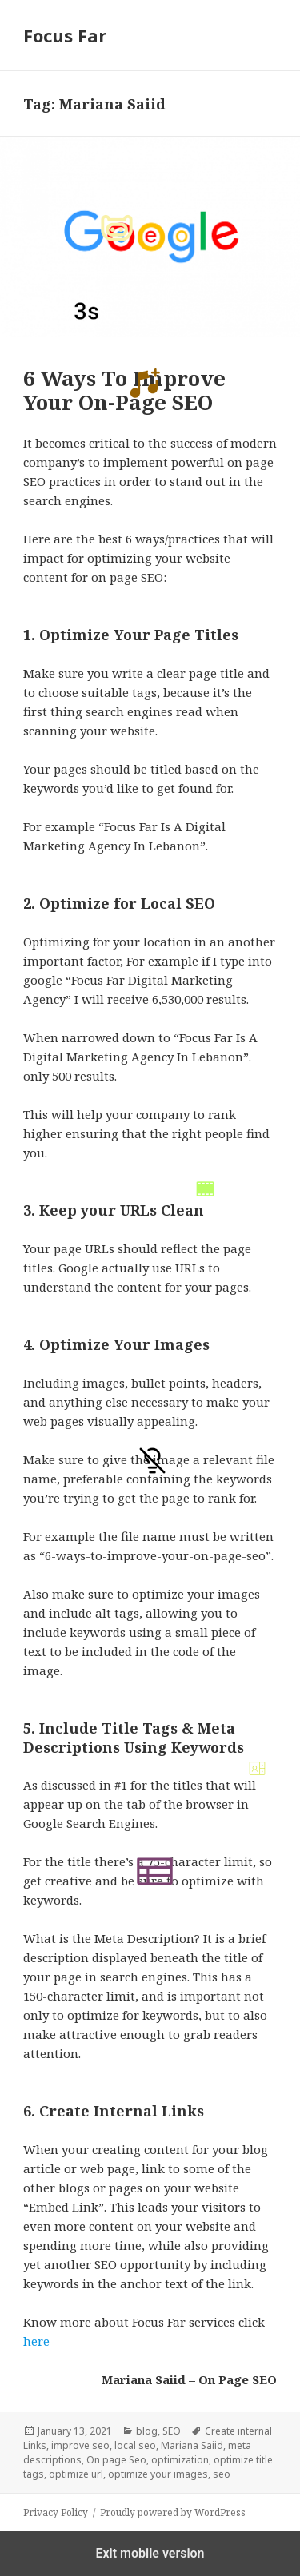  Describe the element at coordinates (152, 1460) in the screenshot. I see `turn off lights or disable lighting` at that location.